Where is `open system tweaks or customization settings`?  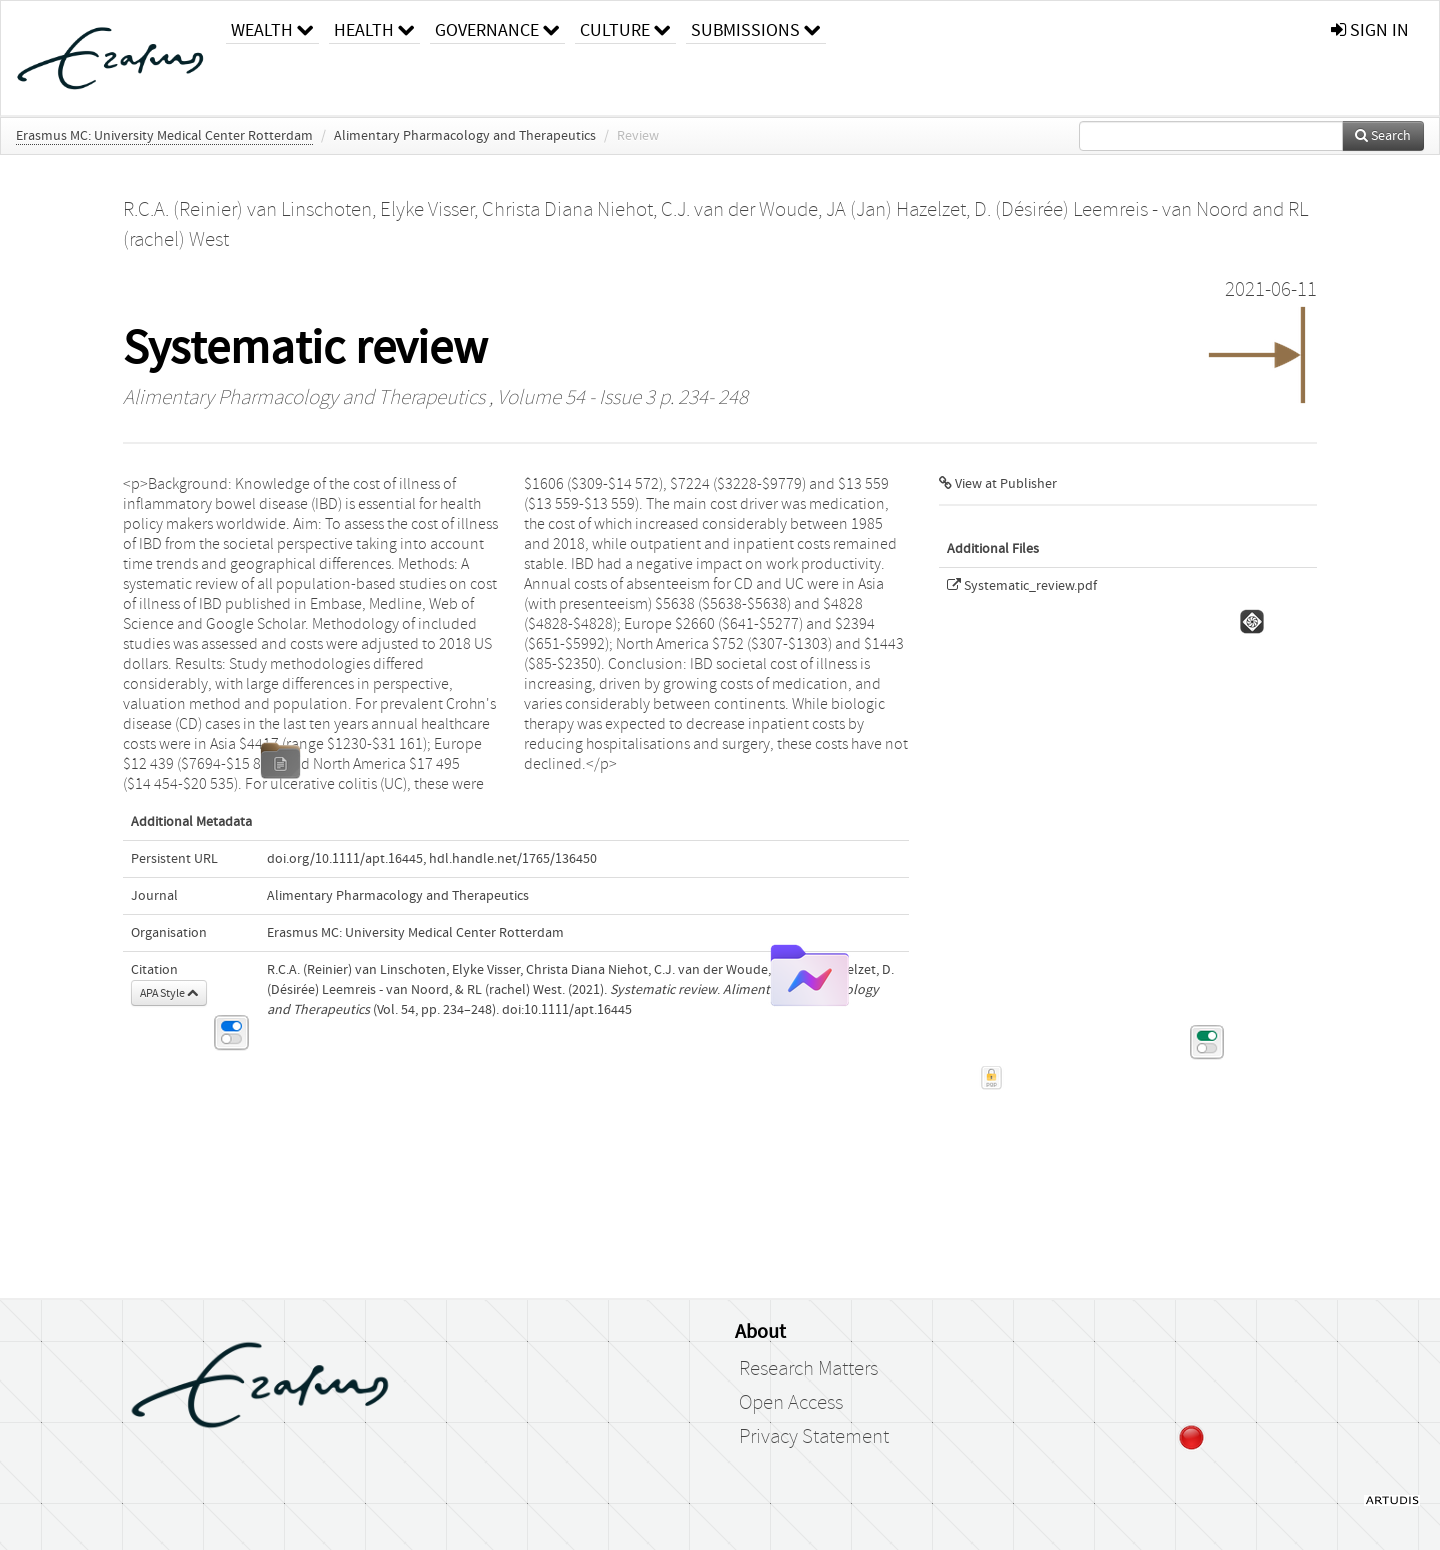
open system tweaks or customization settings is located at coordinates (231, 1032).